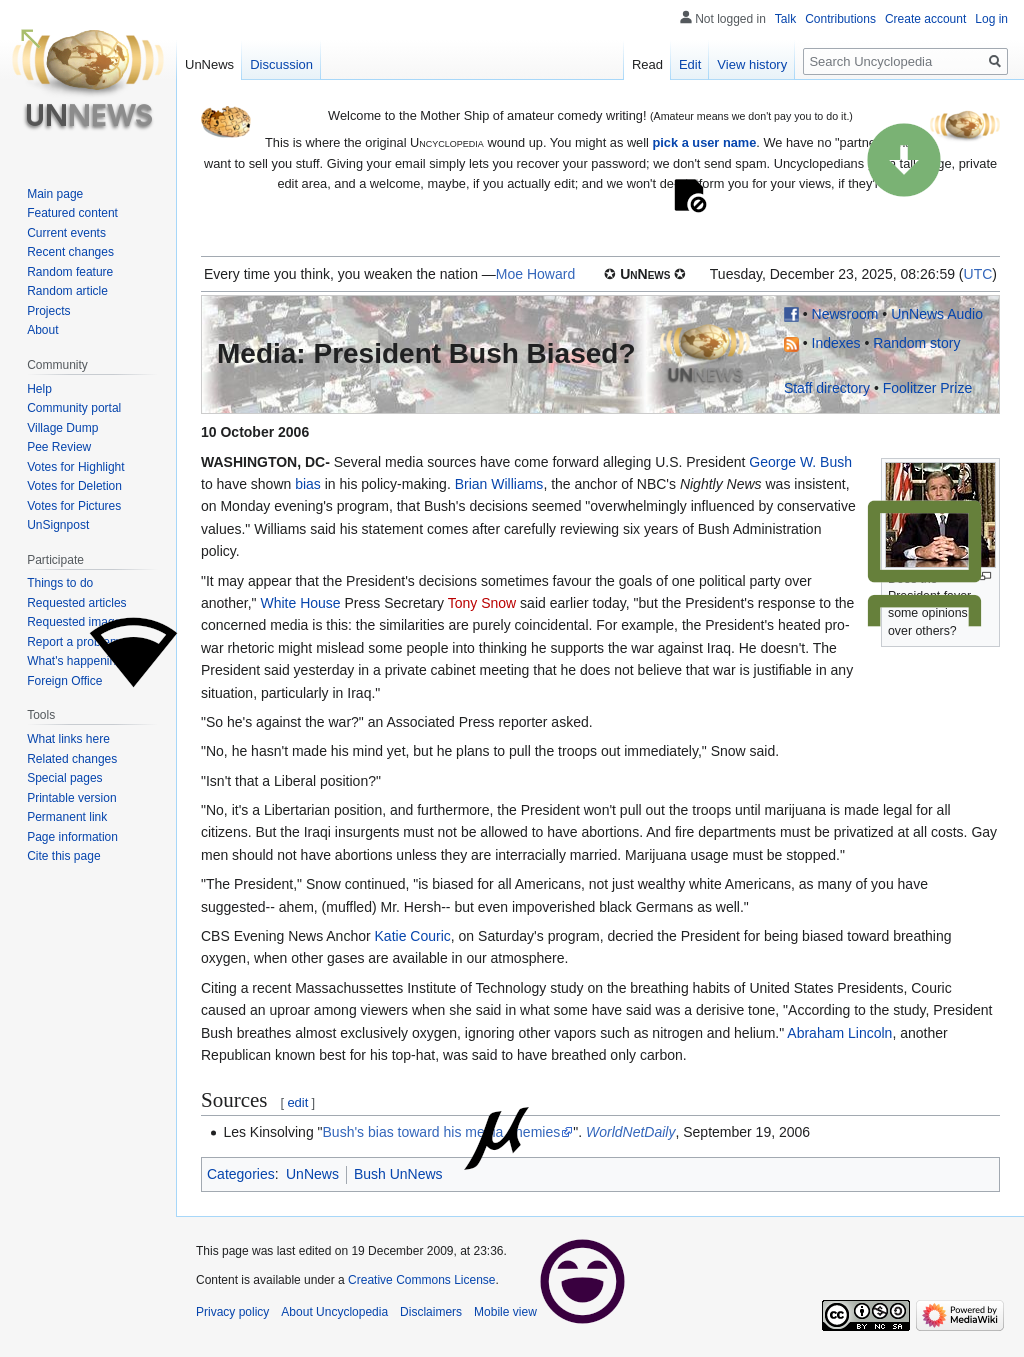  What do you see at coordinates (582, 1281) in the screenshot?
I see `add a laughing reaction to a message` at bounding box center [582, 1281].